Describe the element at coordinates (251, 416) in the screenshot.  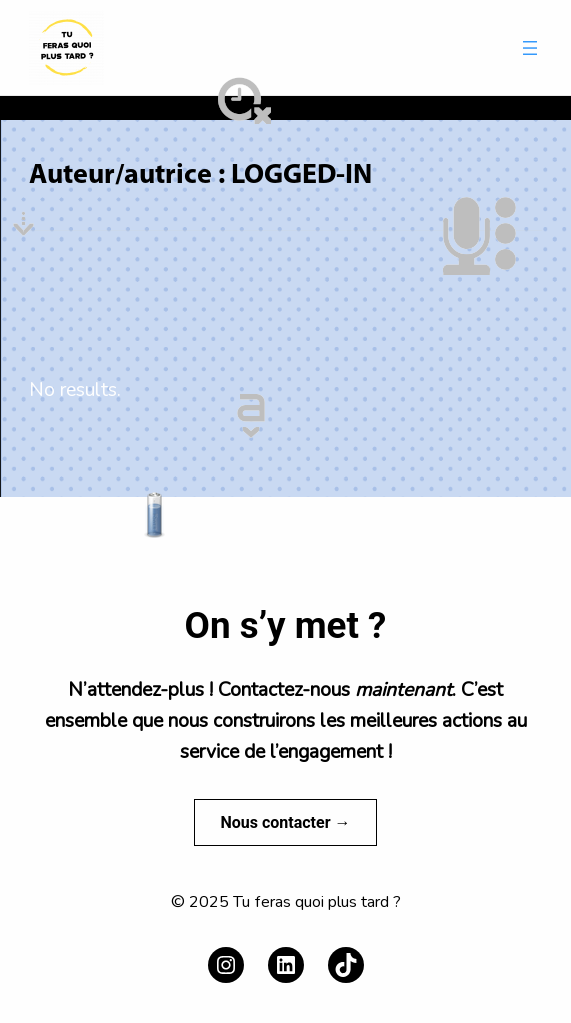
I see `insert text at cursor position` at that location.